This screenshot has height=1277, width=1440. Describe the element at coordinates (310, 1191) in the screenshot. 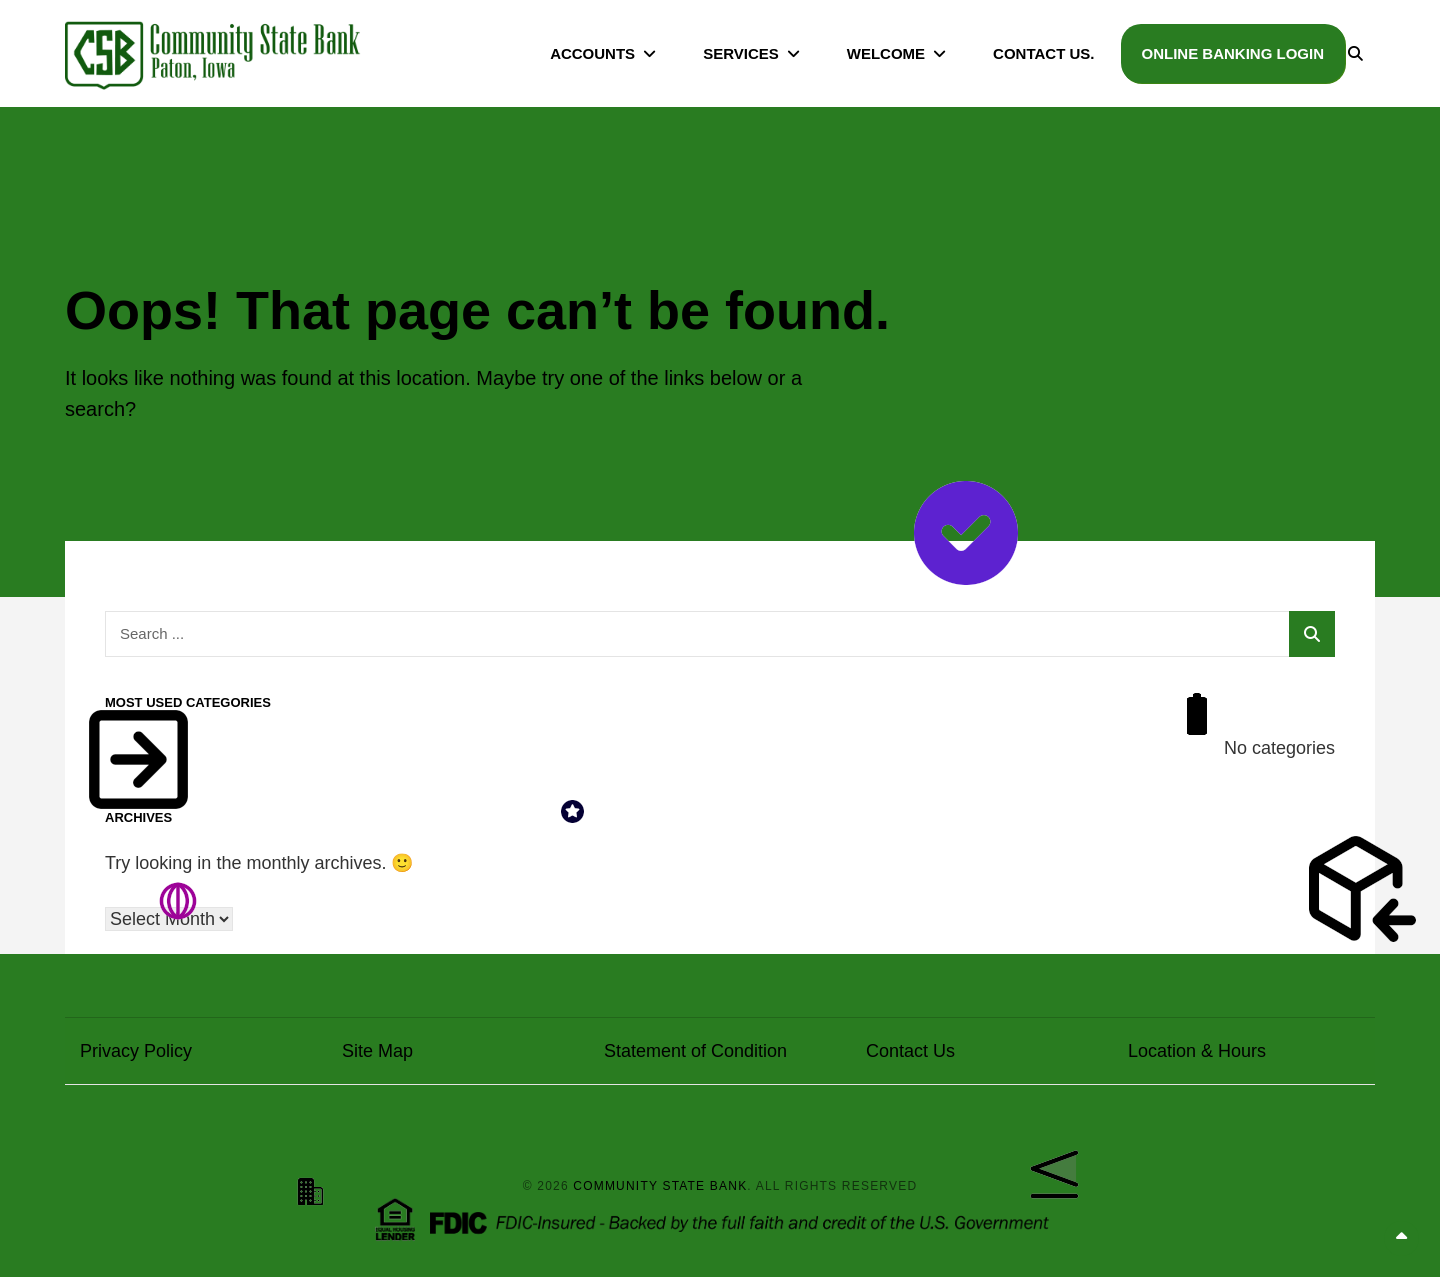

I see `view business or company information` at that location.